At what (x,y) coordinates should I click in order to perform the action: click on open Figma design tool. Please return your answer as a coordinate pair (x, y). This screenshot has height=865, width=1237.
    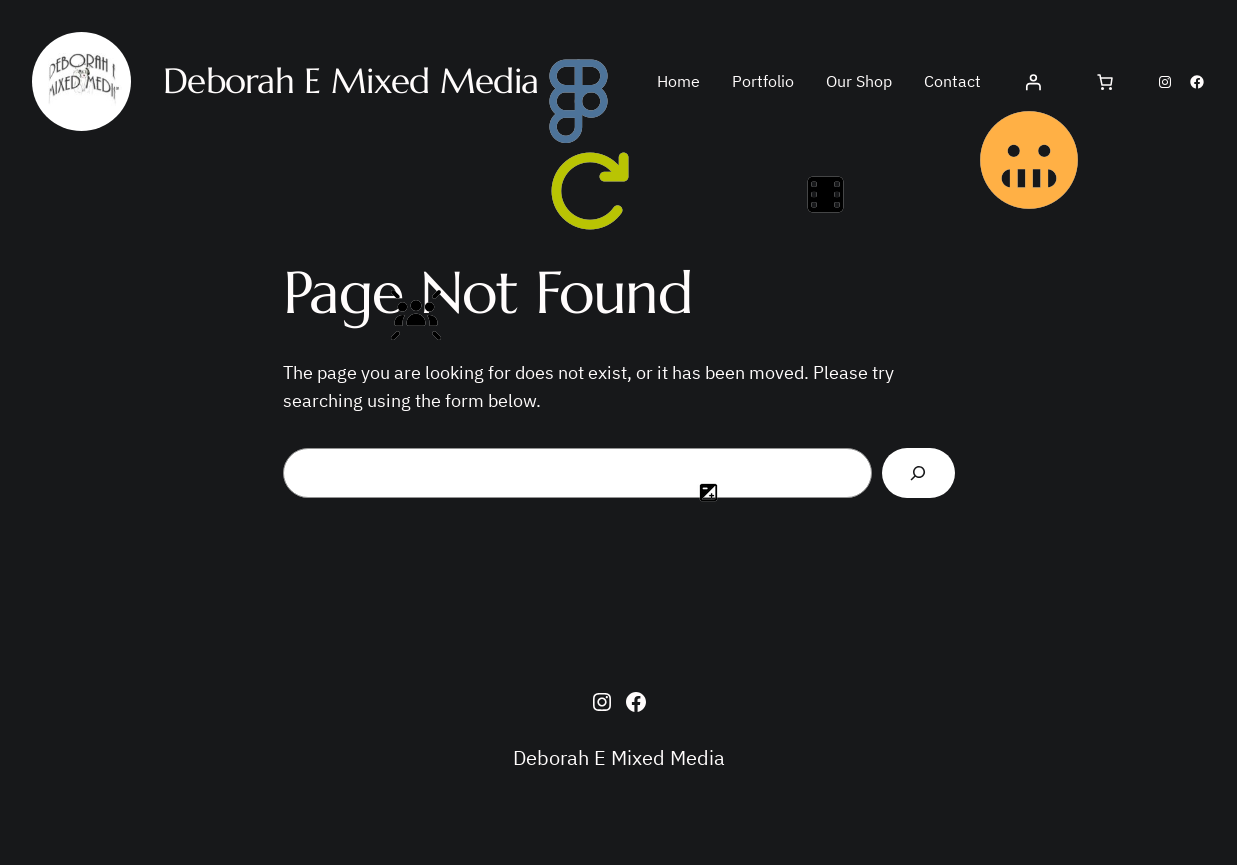
    Looking at the image, I should click on (578, 99).